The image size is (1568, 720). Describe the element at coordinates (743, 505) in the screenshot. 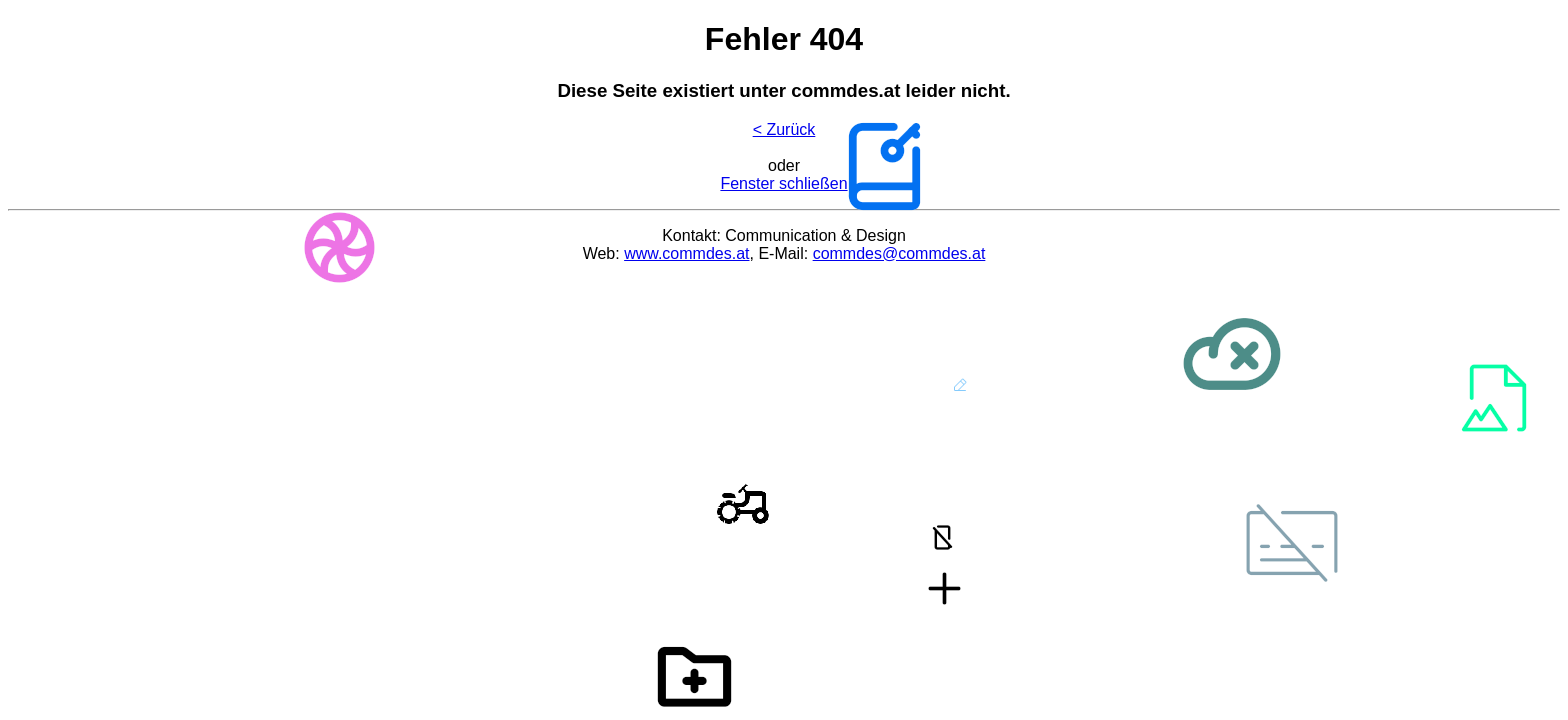

I see `access agriculture or farming features` at that location.